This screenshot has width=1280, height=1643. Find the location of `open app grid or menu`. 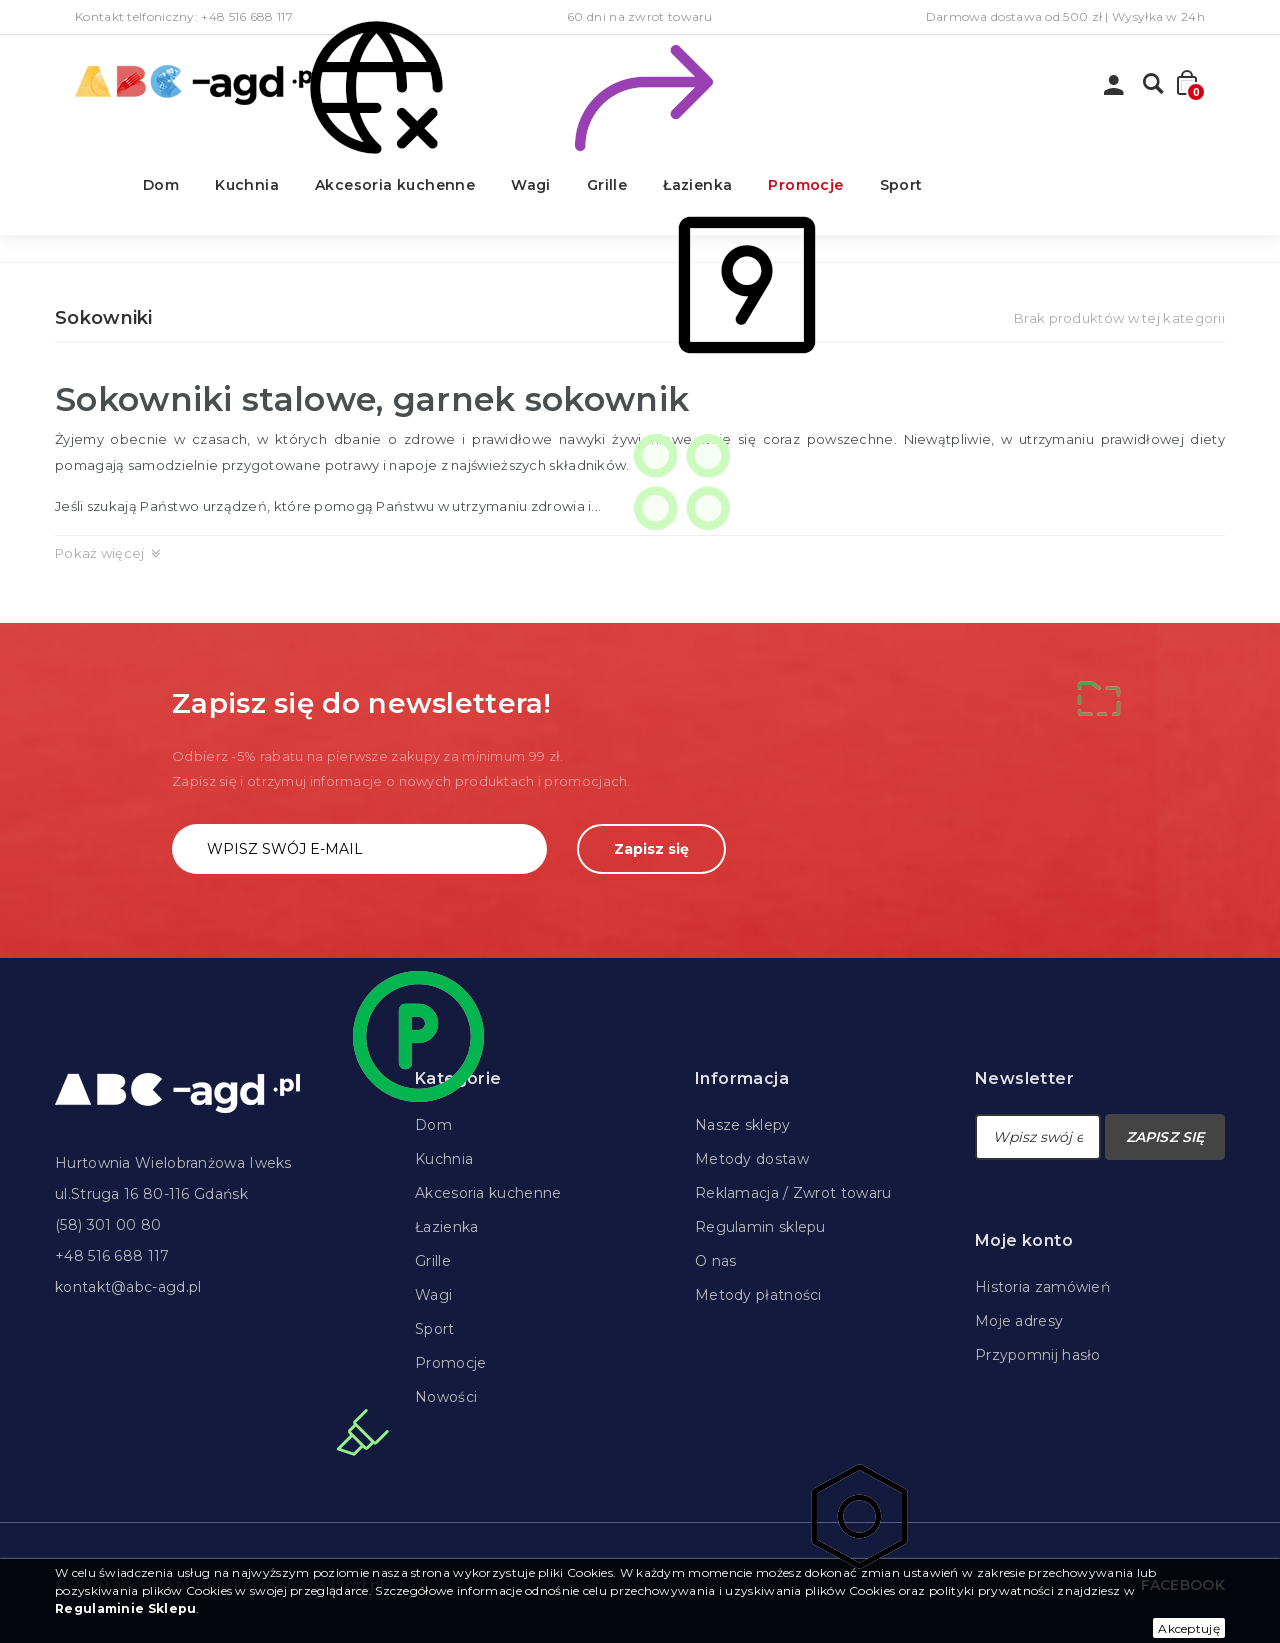

open app grid or menu is located at coordinates (682, 482).